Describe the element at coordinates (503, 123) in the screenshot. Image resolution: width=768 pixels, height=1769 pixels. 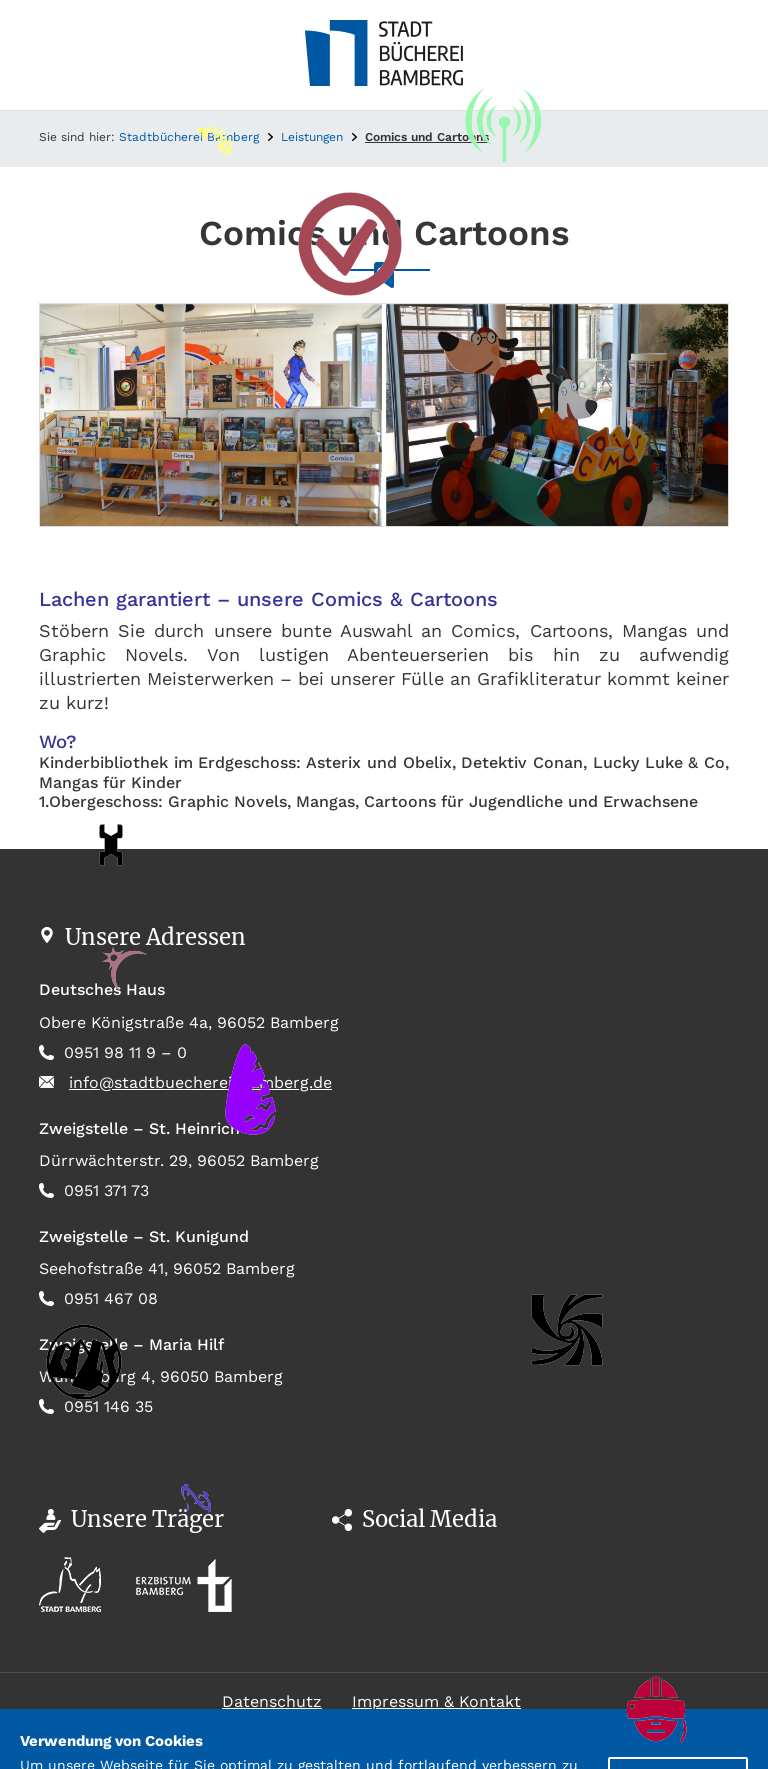
I see `indicates active signal or broadcast status` at that location.